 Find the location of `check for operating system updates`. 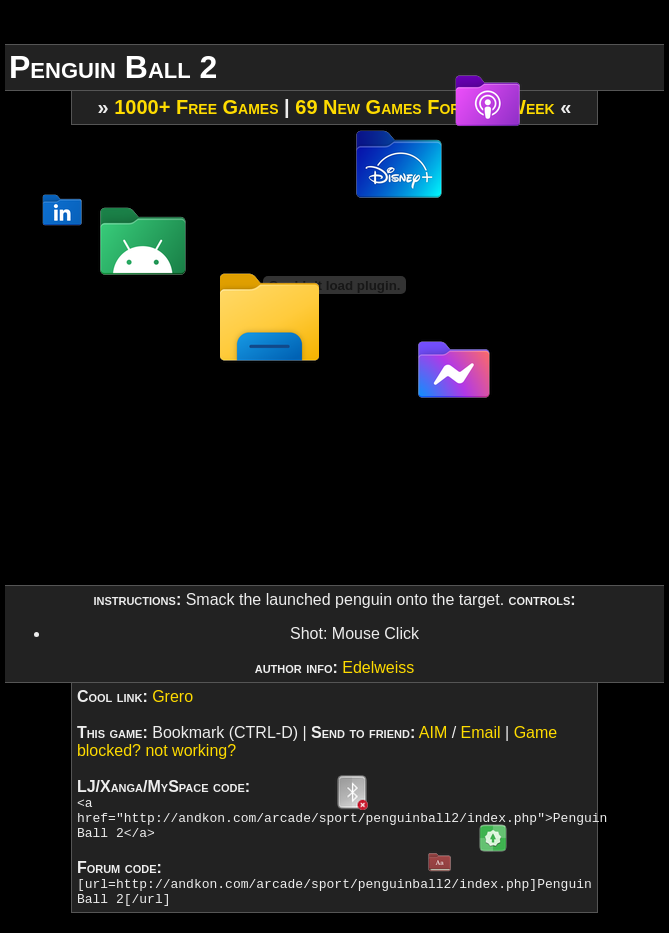

check for operating system updates is located at coordinates (493, 838).